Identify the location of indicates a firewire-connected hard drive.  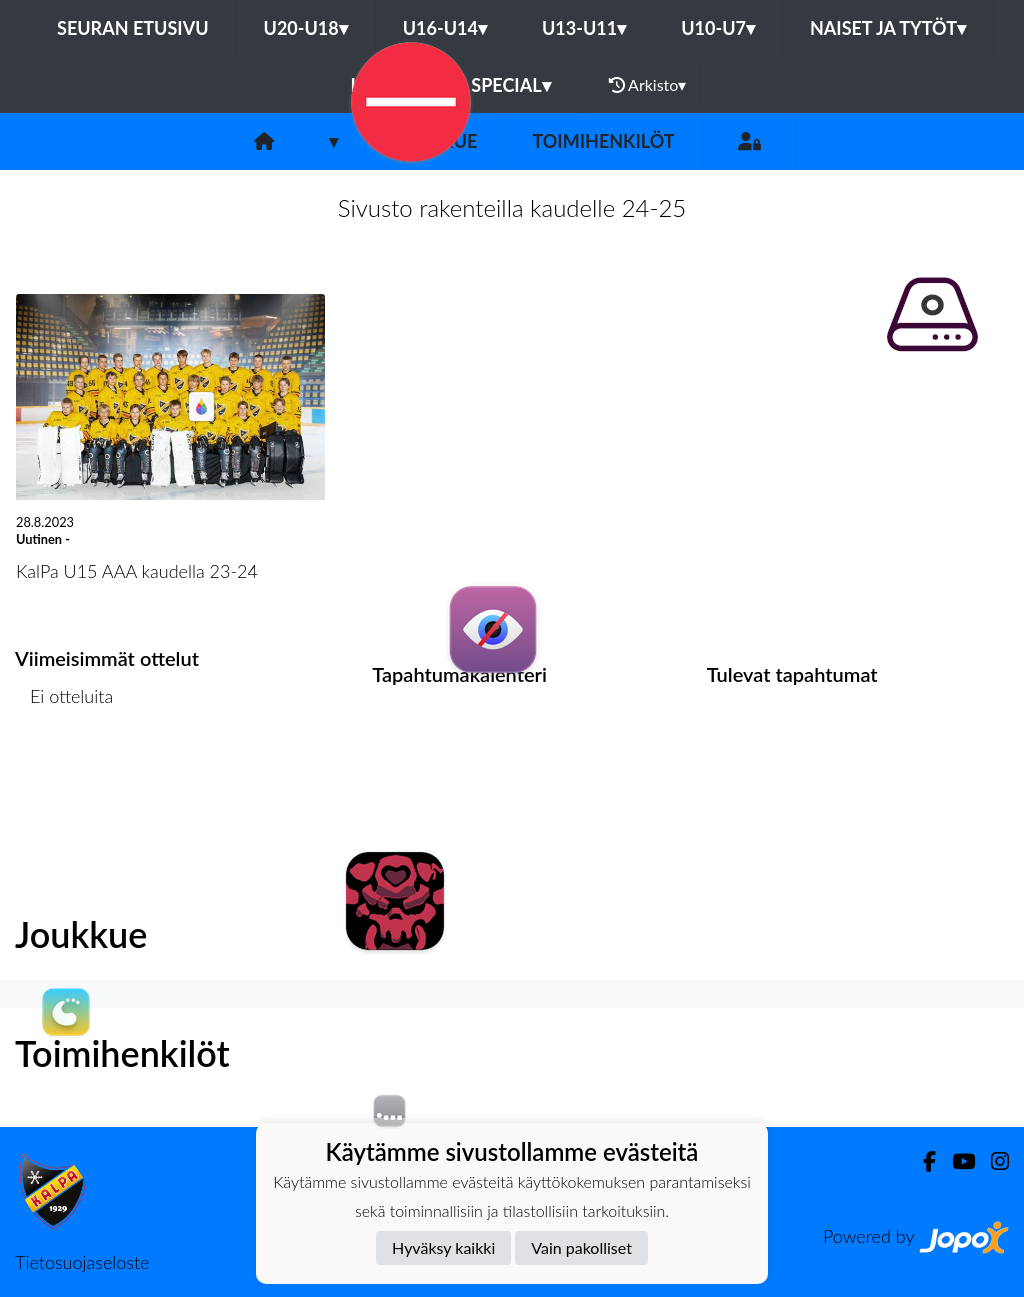
(932, 311).